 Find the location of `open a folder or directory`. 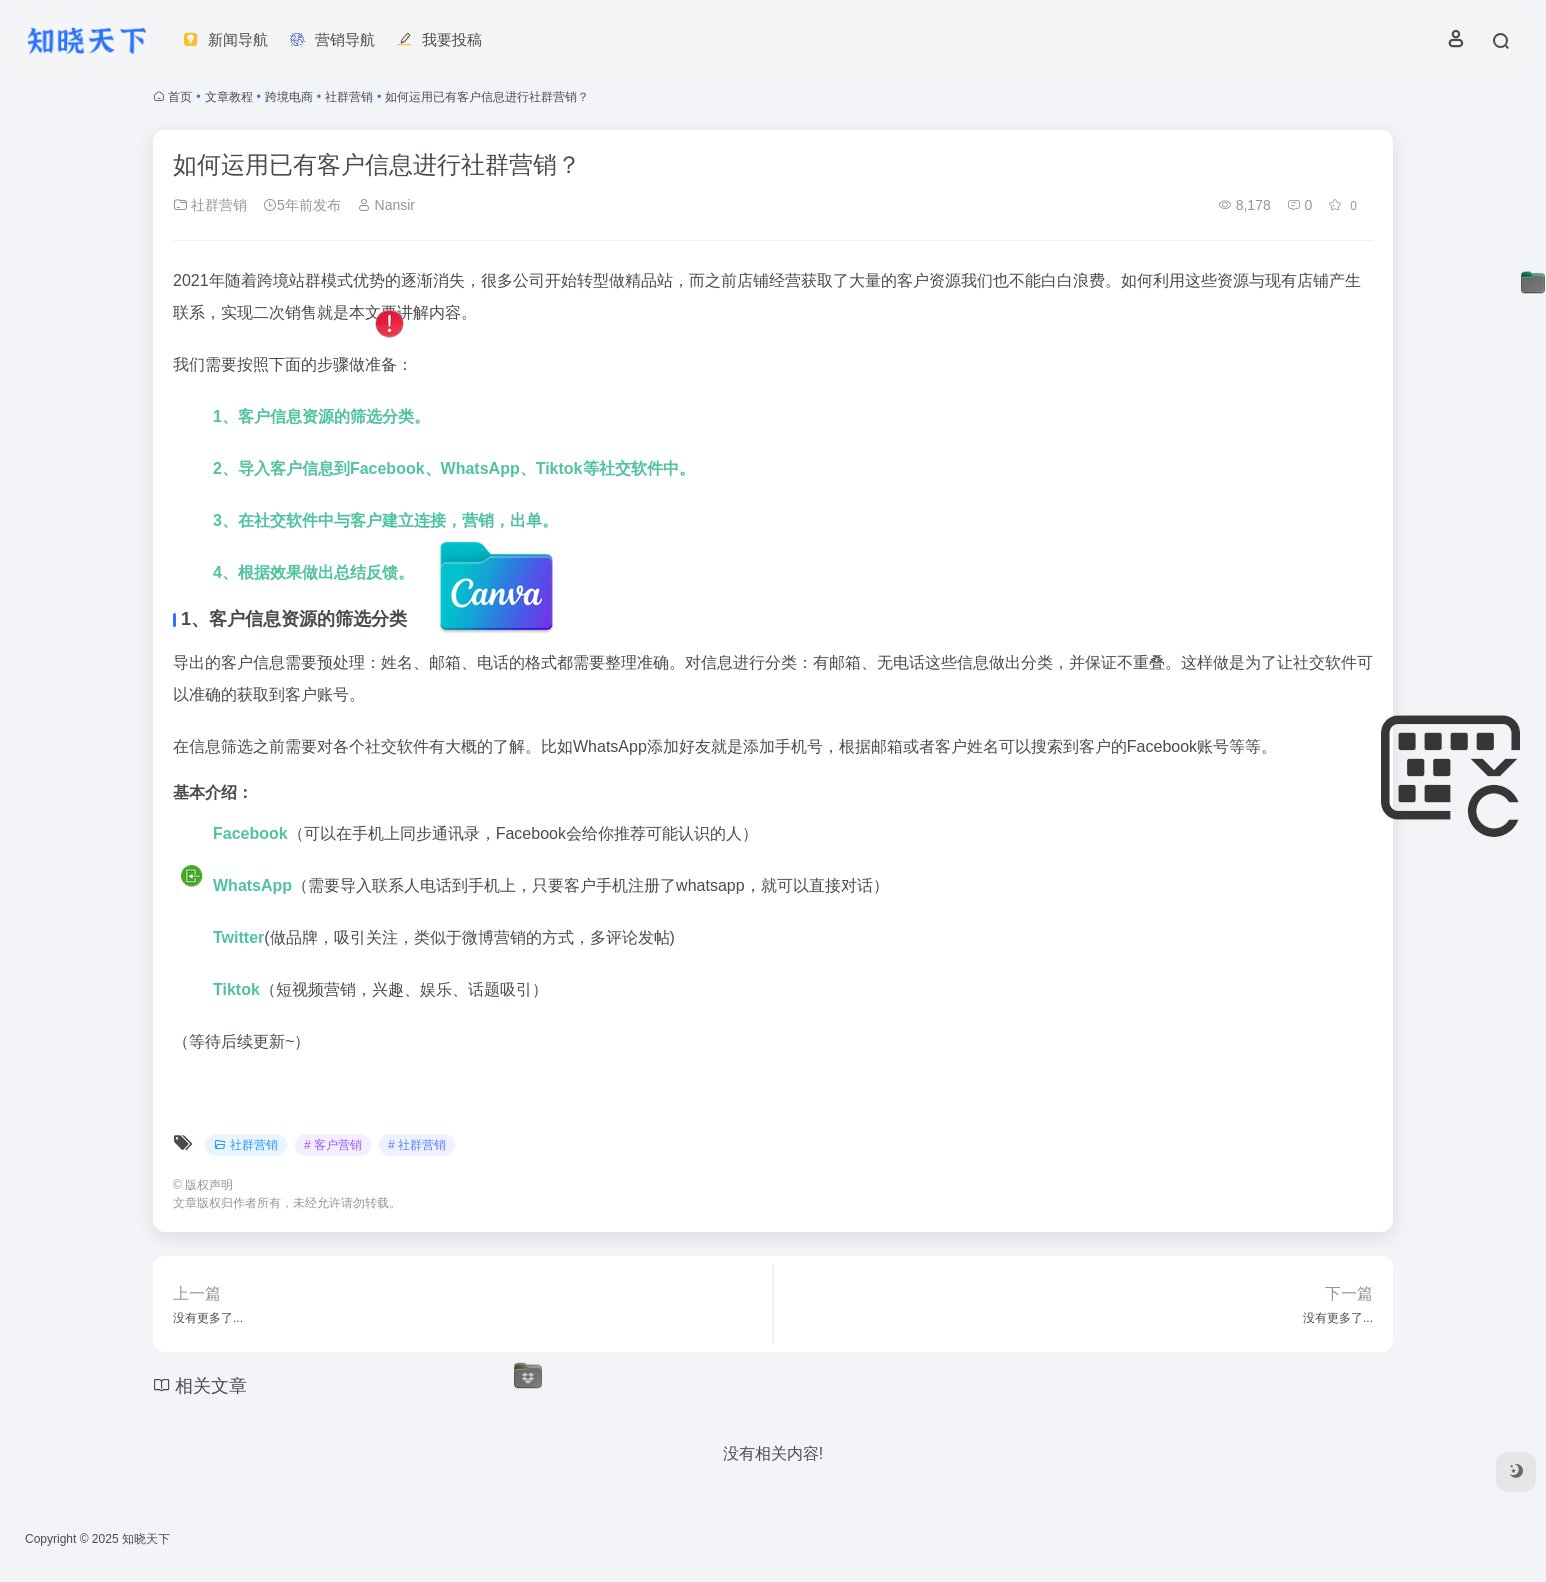

open a folder or directory is located at coordinates (1533, 282).